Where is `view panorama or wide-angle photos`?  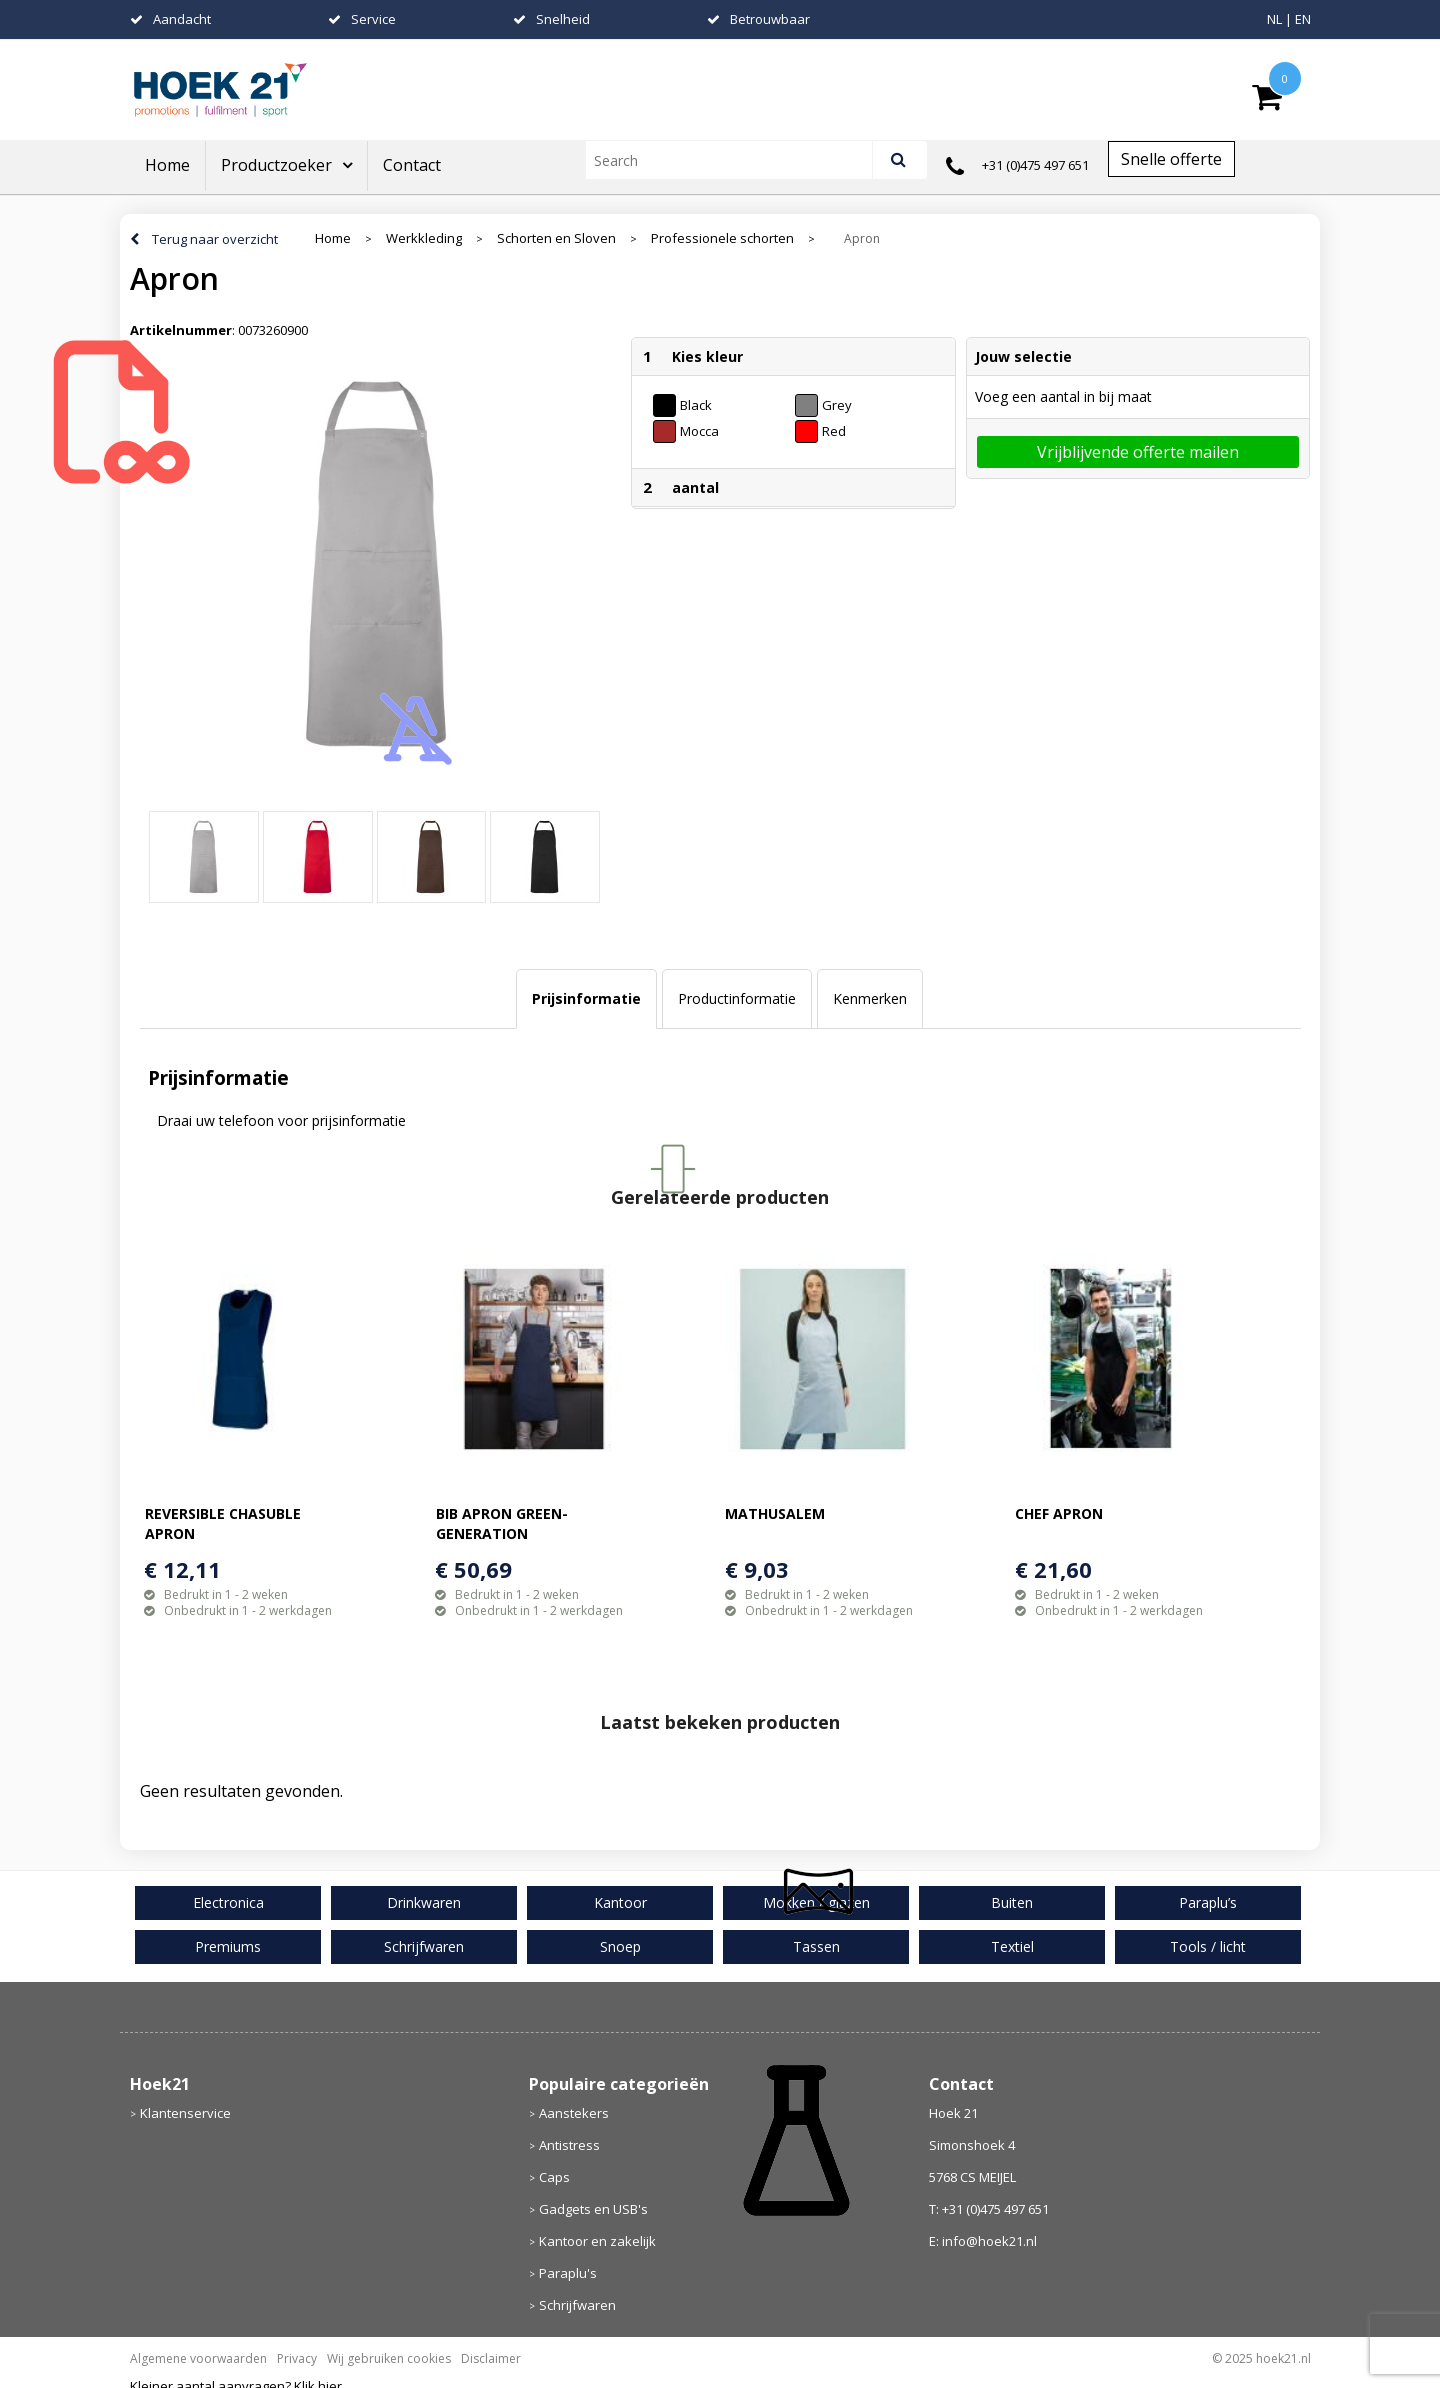
view panorama or wide-angle photos is located at coordinates (818, 1891).